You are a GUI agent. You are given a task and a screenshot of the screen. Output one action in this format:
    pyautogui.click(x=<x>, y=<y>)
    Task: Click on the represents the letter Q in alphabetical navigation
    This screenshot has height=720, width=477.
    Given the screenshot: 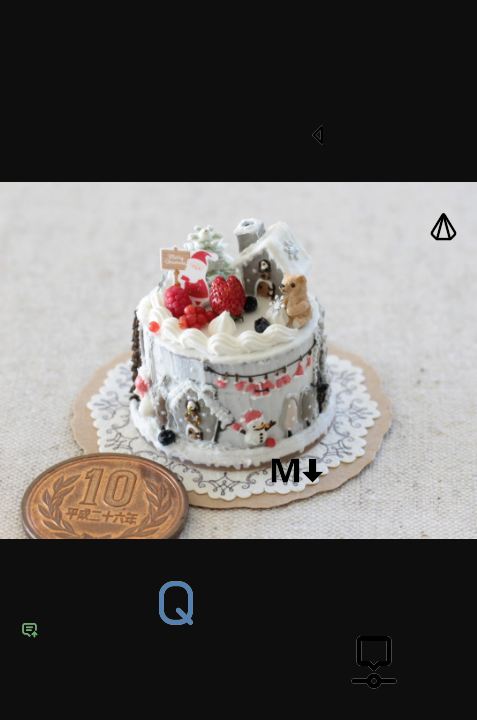 What is the action you would take?
    pyautogui.click(x=176, y=603)
    